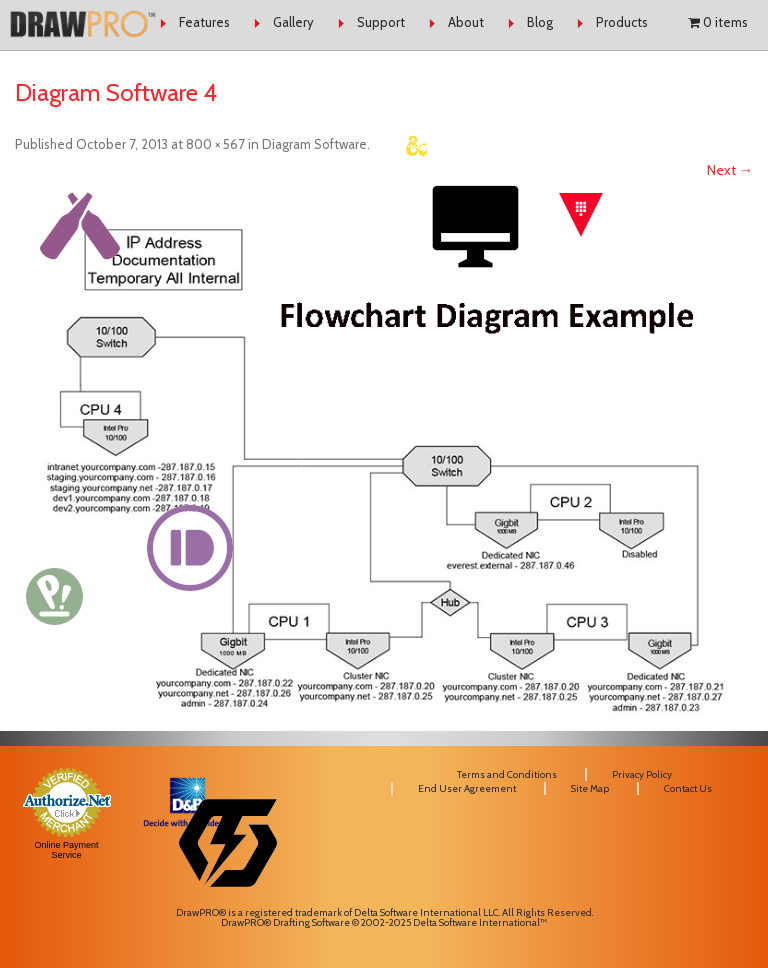 Image resolution: width=768 pixels, height=968 pixels. Describe the element at coordinates (190, 548) in the screenshot. I see `open pushbullet app` at that location.